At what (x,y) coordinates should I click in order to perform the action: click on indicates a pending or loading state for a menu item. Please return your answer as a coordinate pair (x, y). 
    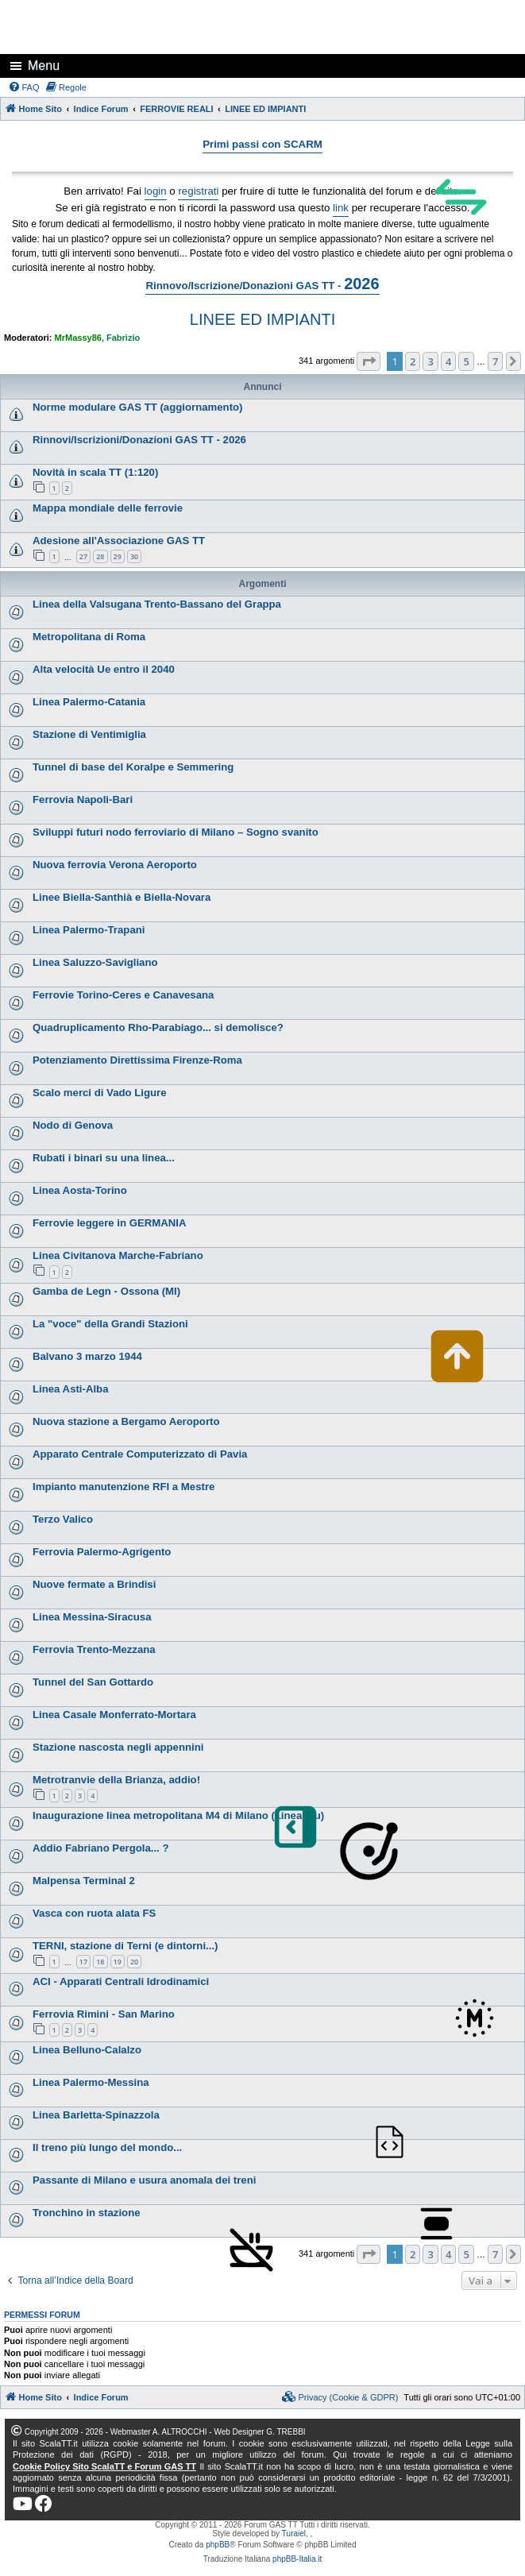
    Looking at the image, I should click on (474, 2018).